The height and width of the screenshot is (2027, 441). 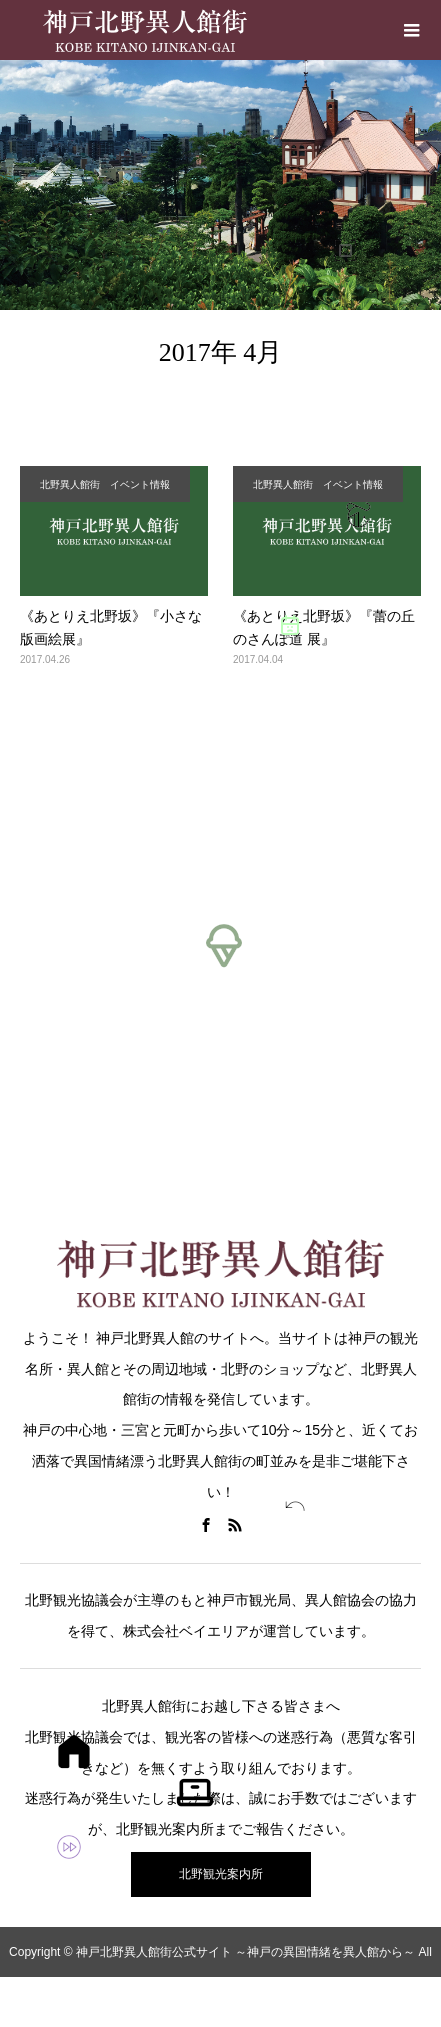 What do you see at coordinates (69, 1847) in the screenshot?
I see `skip forward in media playback` at bounding box center [69, 1847].